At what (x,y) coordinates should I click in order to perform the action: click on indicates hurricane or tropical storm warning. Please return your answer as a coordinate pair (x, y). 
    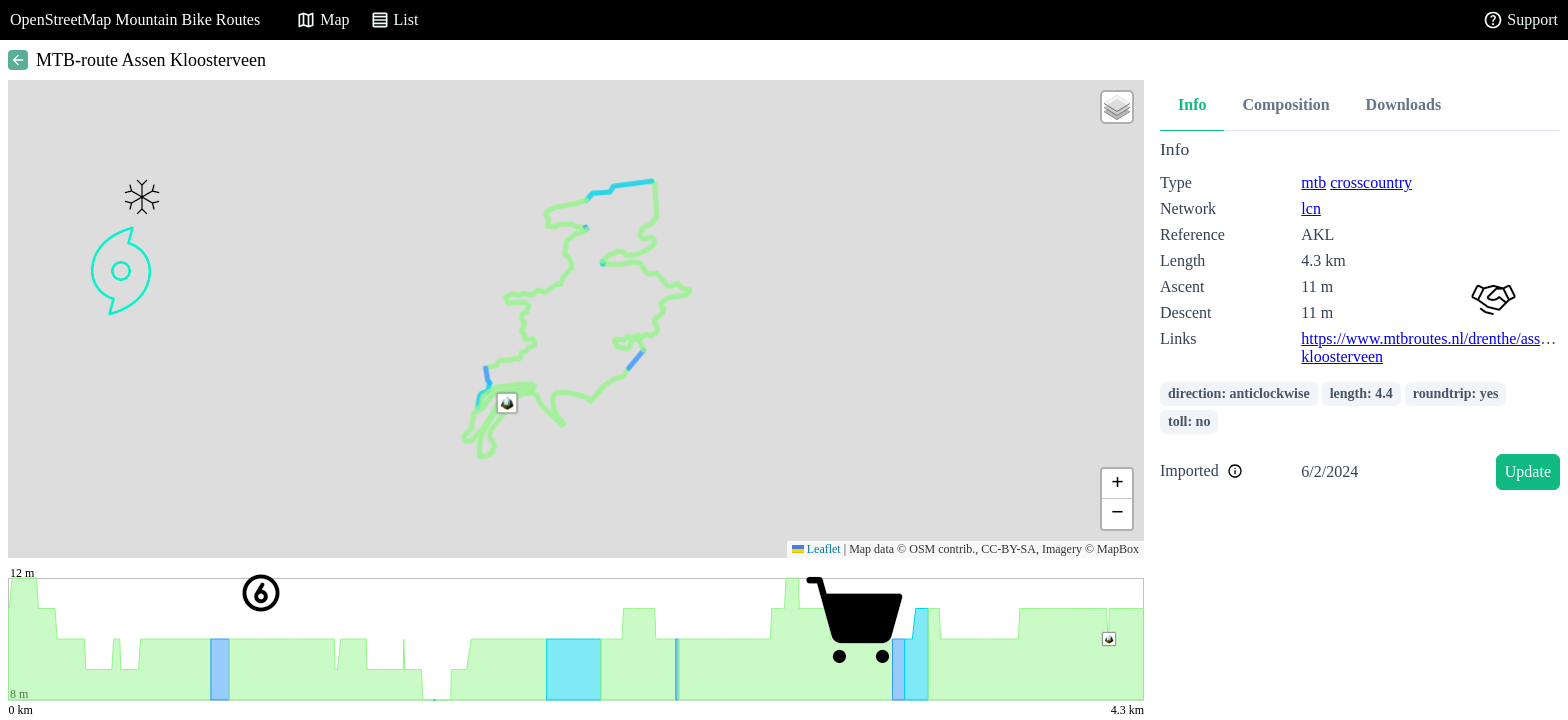
    Looking at the image, I should click on (121, 271).